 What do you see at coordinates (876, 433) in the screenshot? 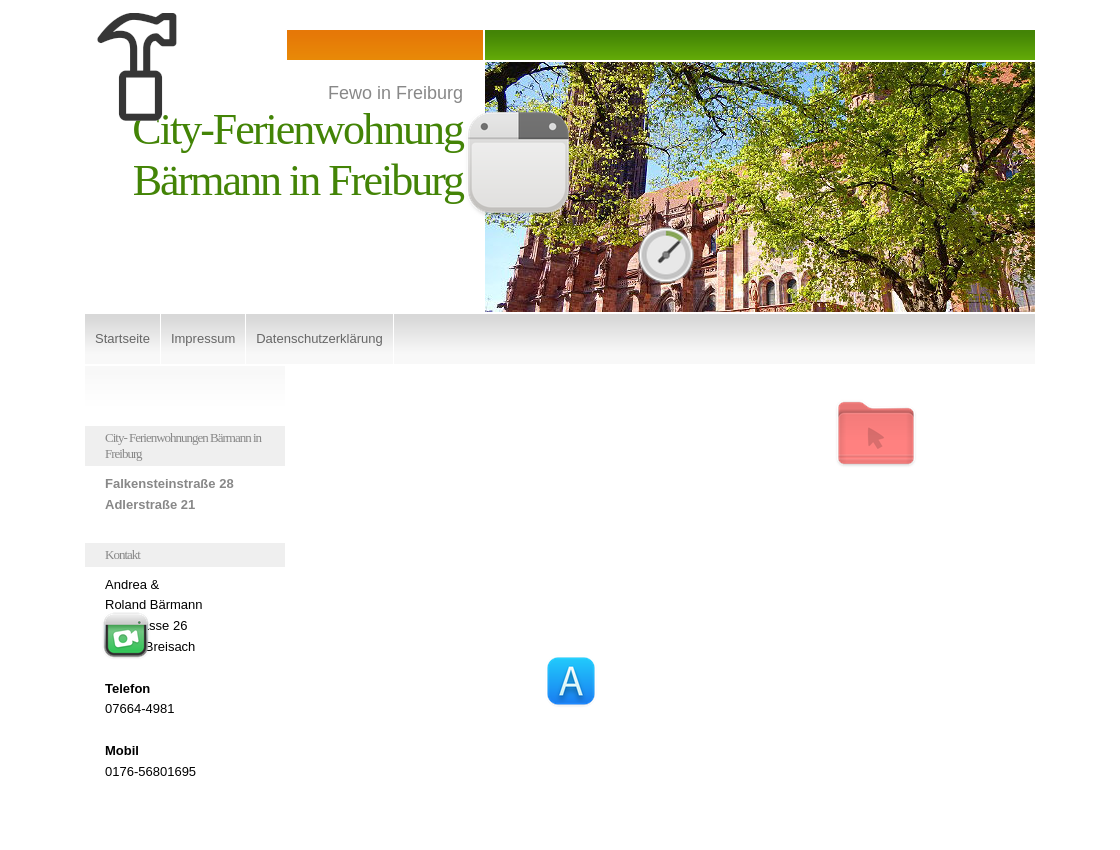
I see `open krusader file manager with root privileges` at bounding box center [876, 433].